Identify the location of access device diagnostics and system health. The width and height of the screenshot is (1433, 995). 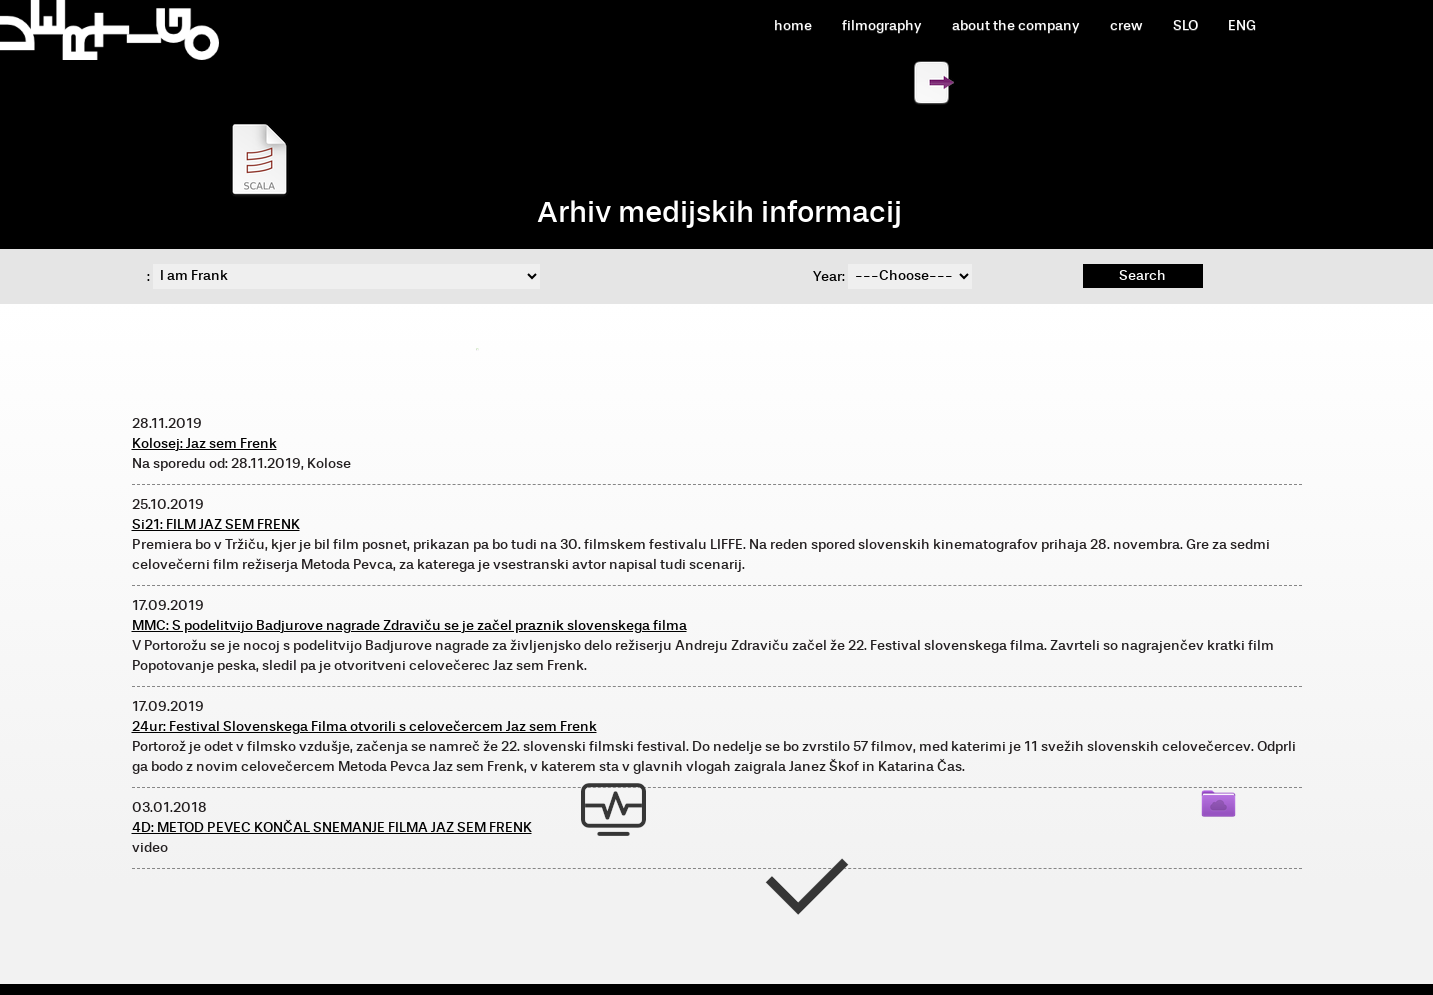
(613, 807).